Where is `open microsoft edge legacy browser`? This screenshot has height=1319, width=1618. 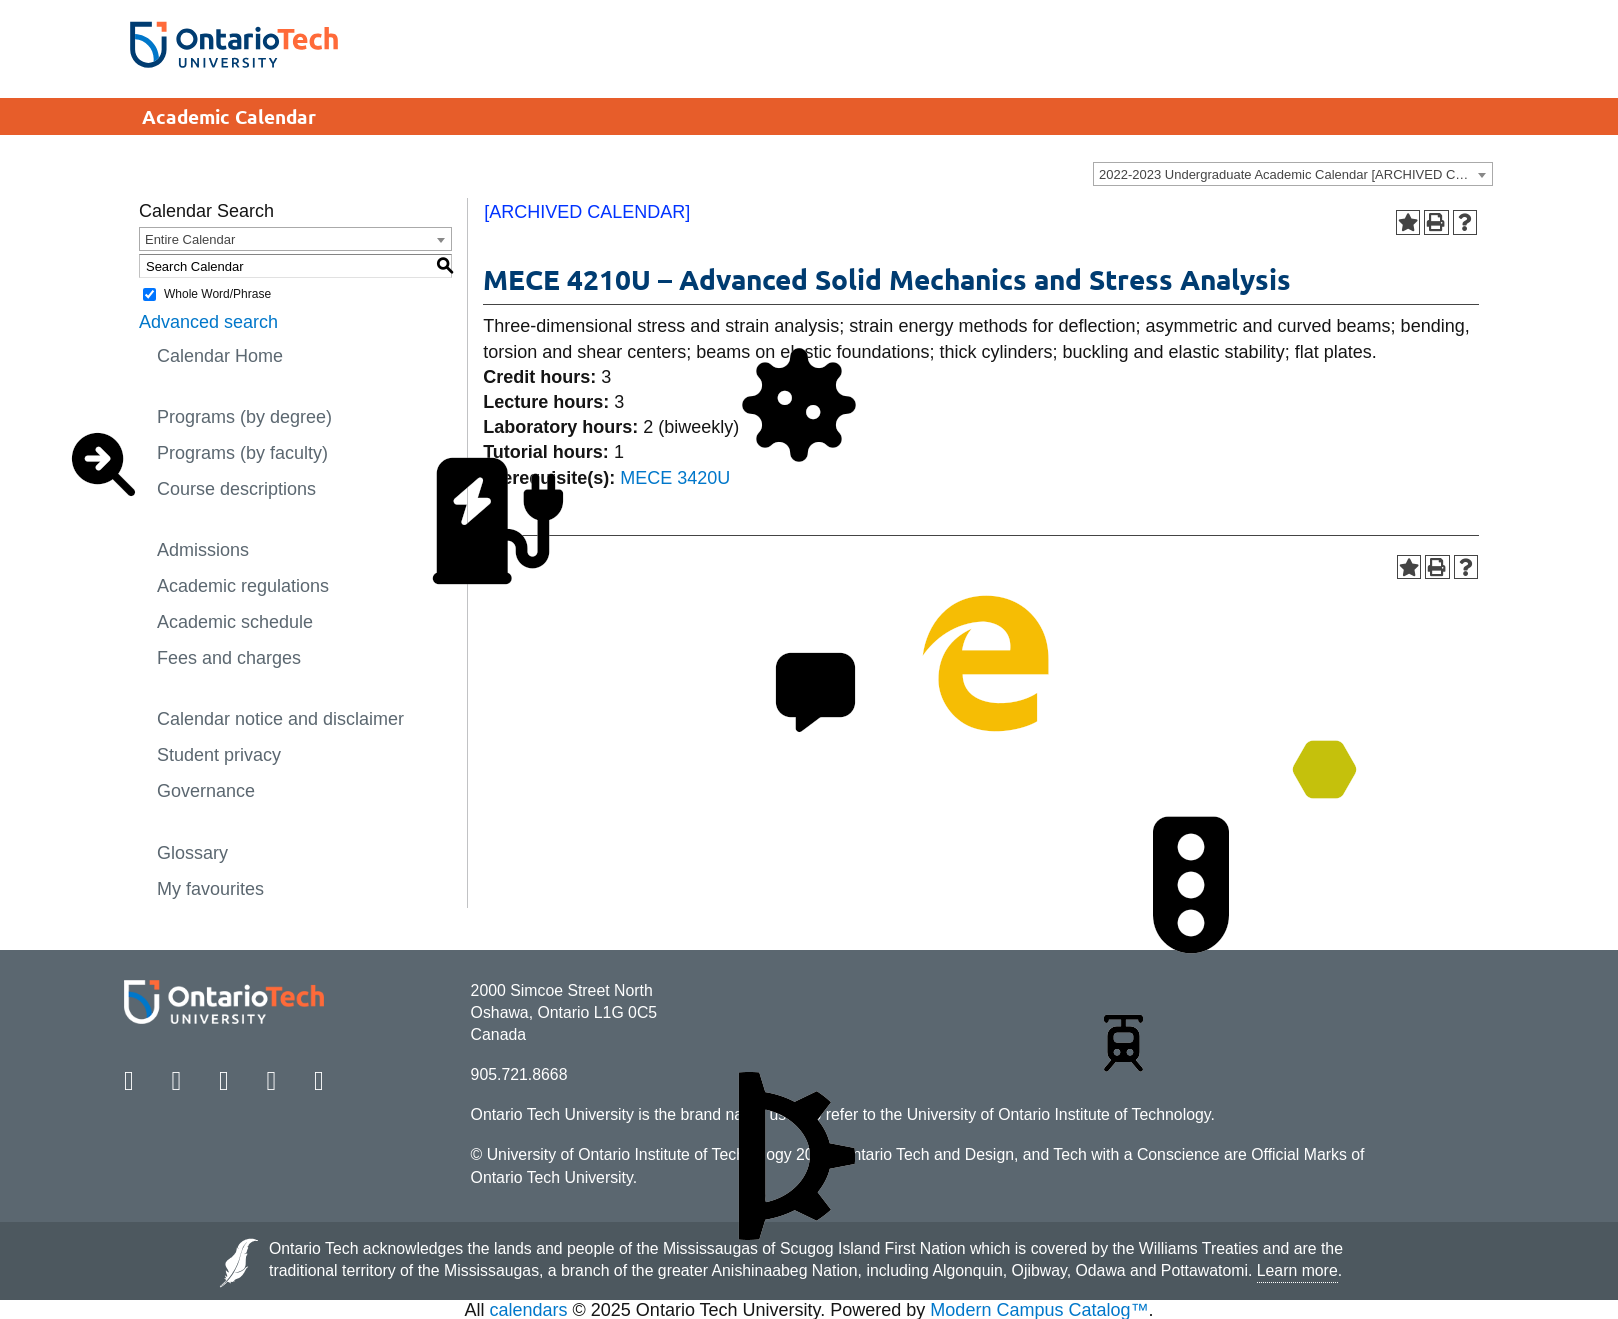
open microsoft edge legacy browser is located at coordinates (985, 663).